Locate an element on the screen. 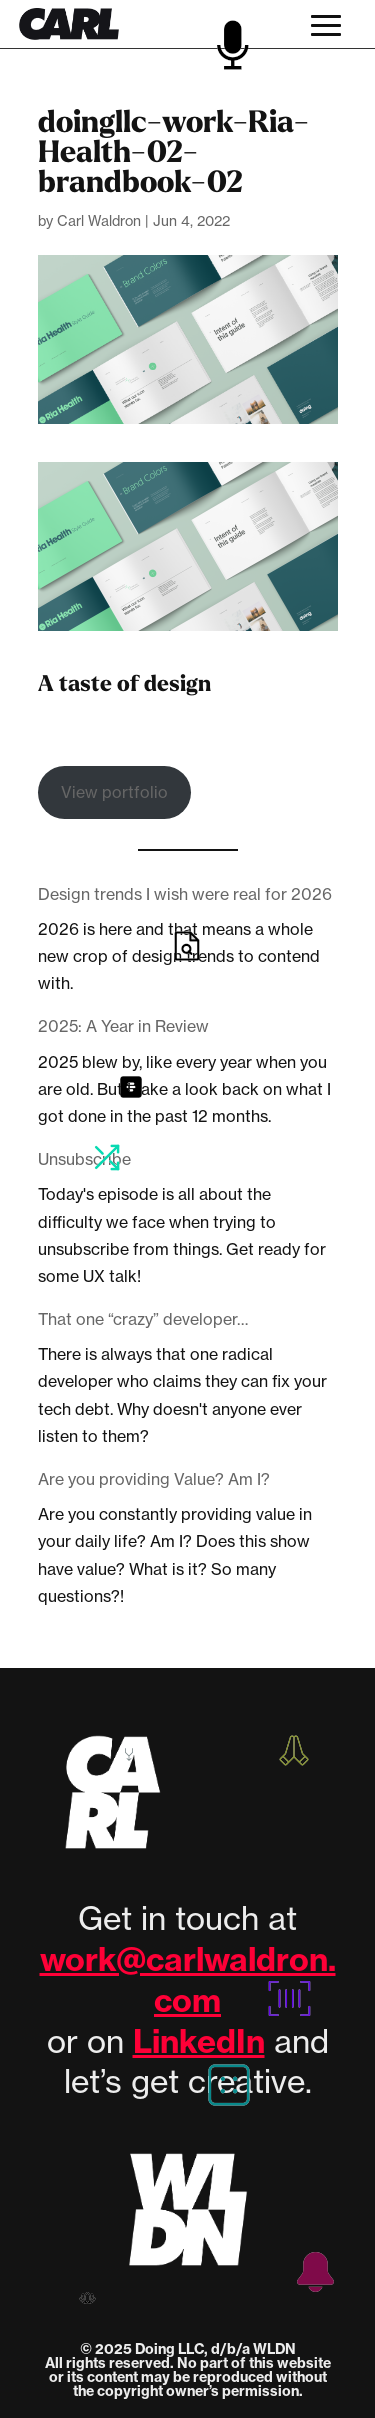 The image size is (375, 2418). access meditation or mindfulness features is located at coordinates (87, 2298).